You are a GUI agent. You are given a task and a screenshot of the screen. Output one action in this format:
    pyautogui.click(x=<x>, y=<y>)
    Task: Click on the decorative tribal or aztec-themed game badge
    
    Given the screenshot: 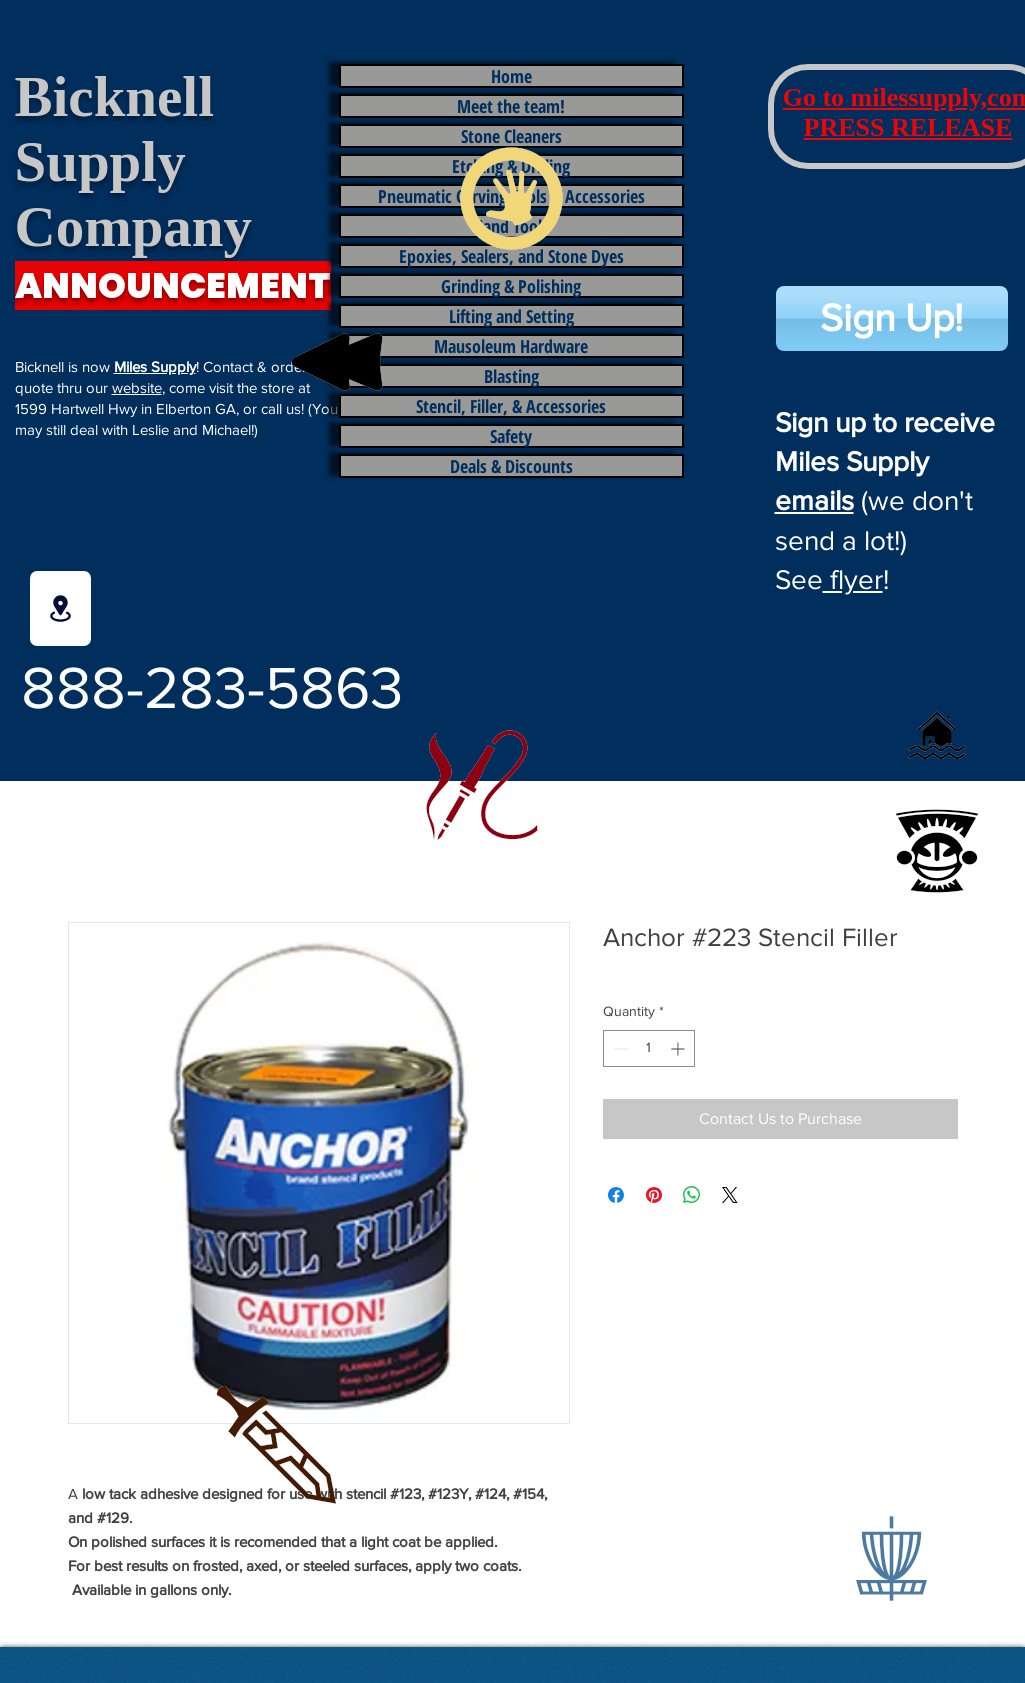 What is the action you would take?
    pyautogui.click(x=937, y=851)
    